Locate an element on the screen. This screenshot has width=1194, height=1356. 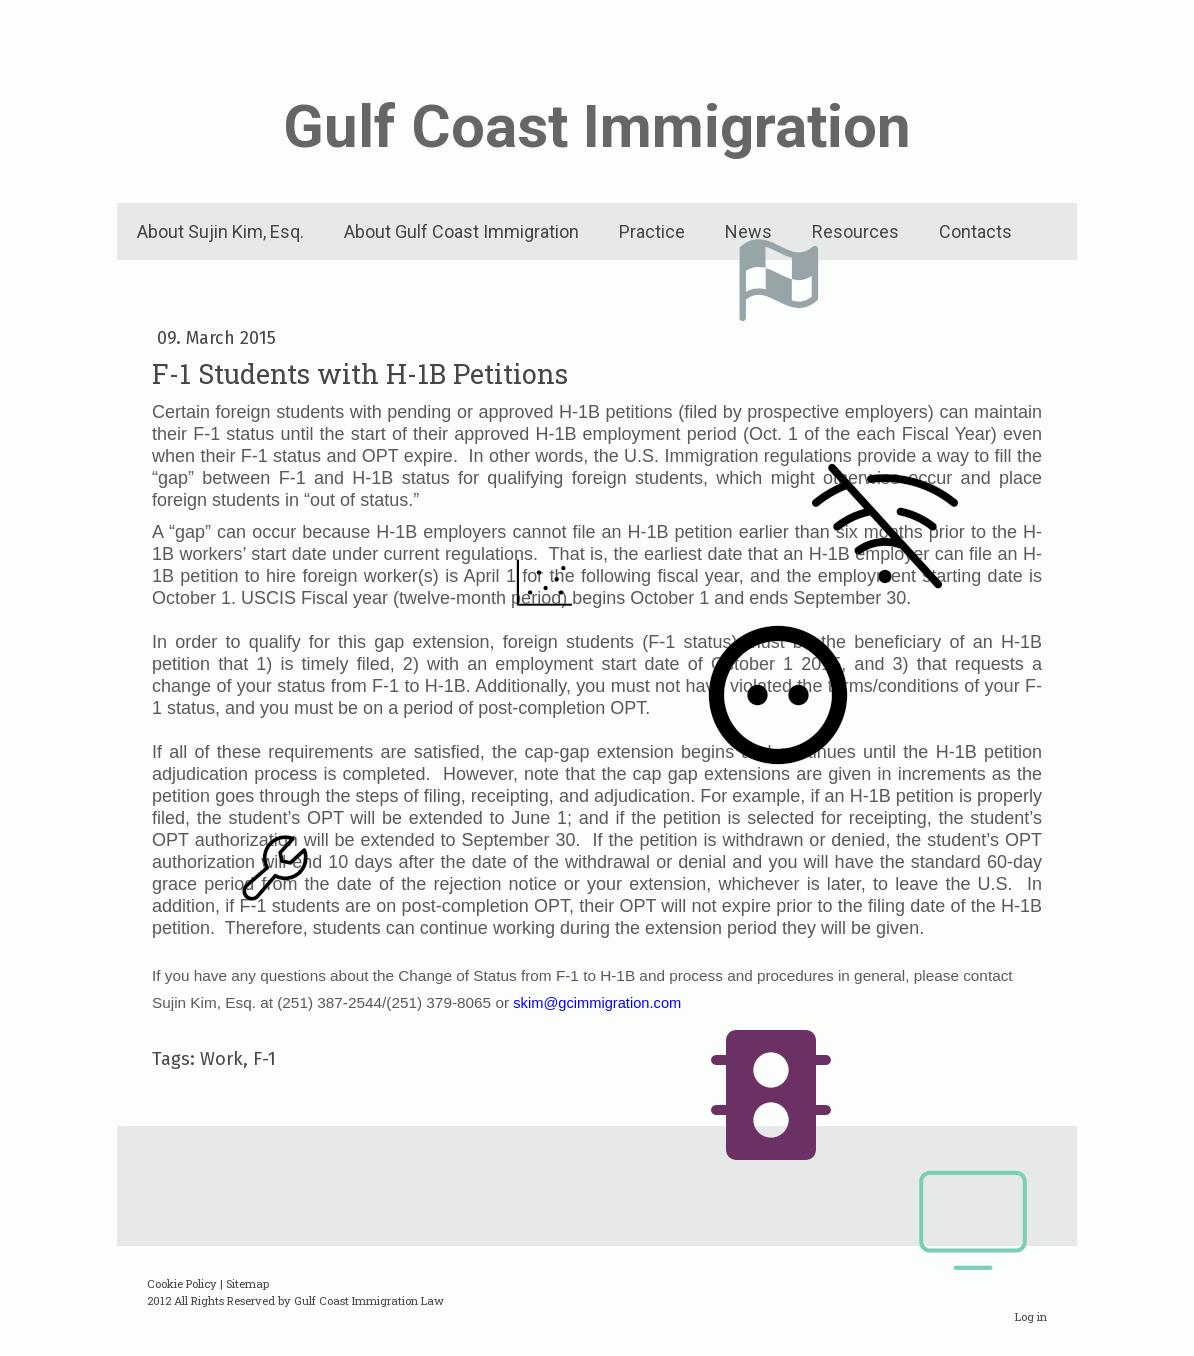
open more options menu is located at coordinates (778, 695).